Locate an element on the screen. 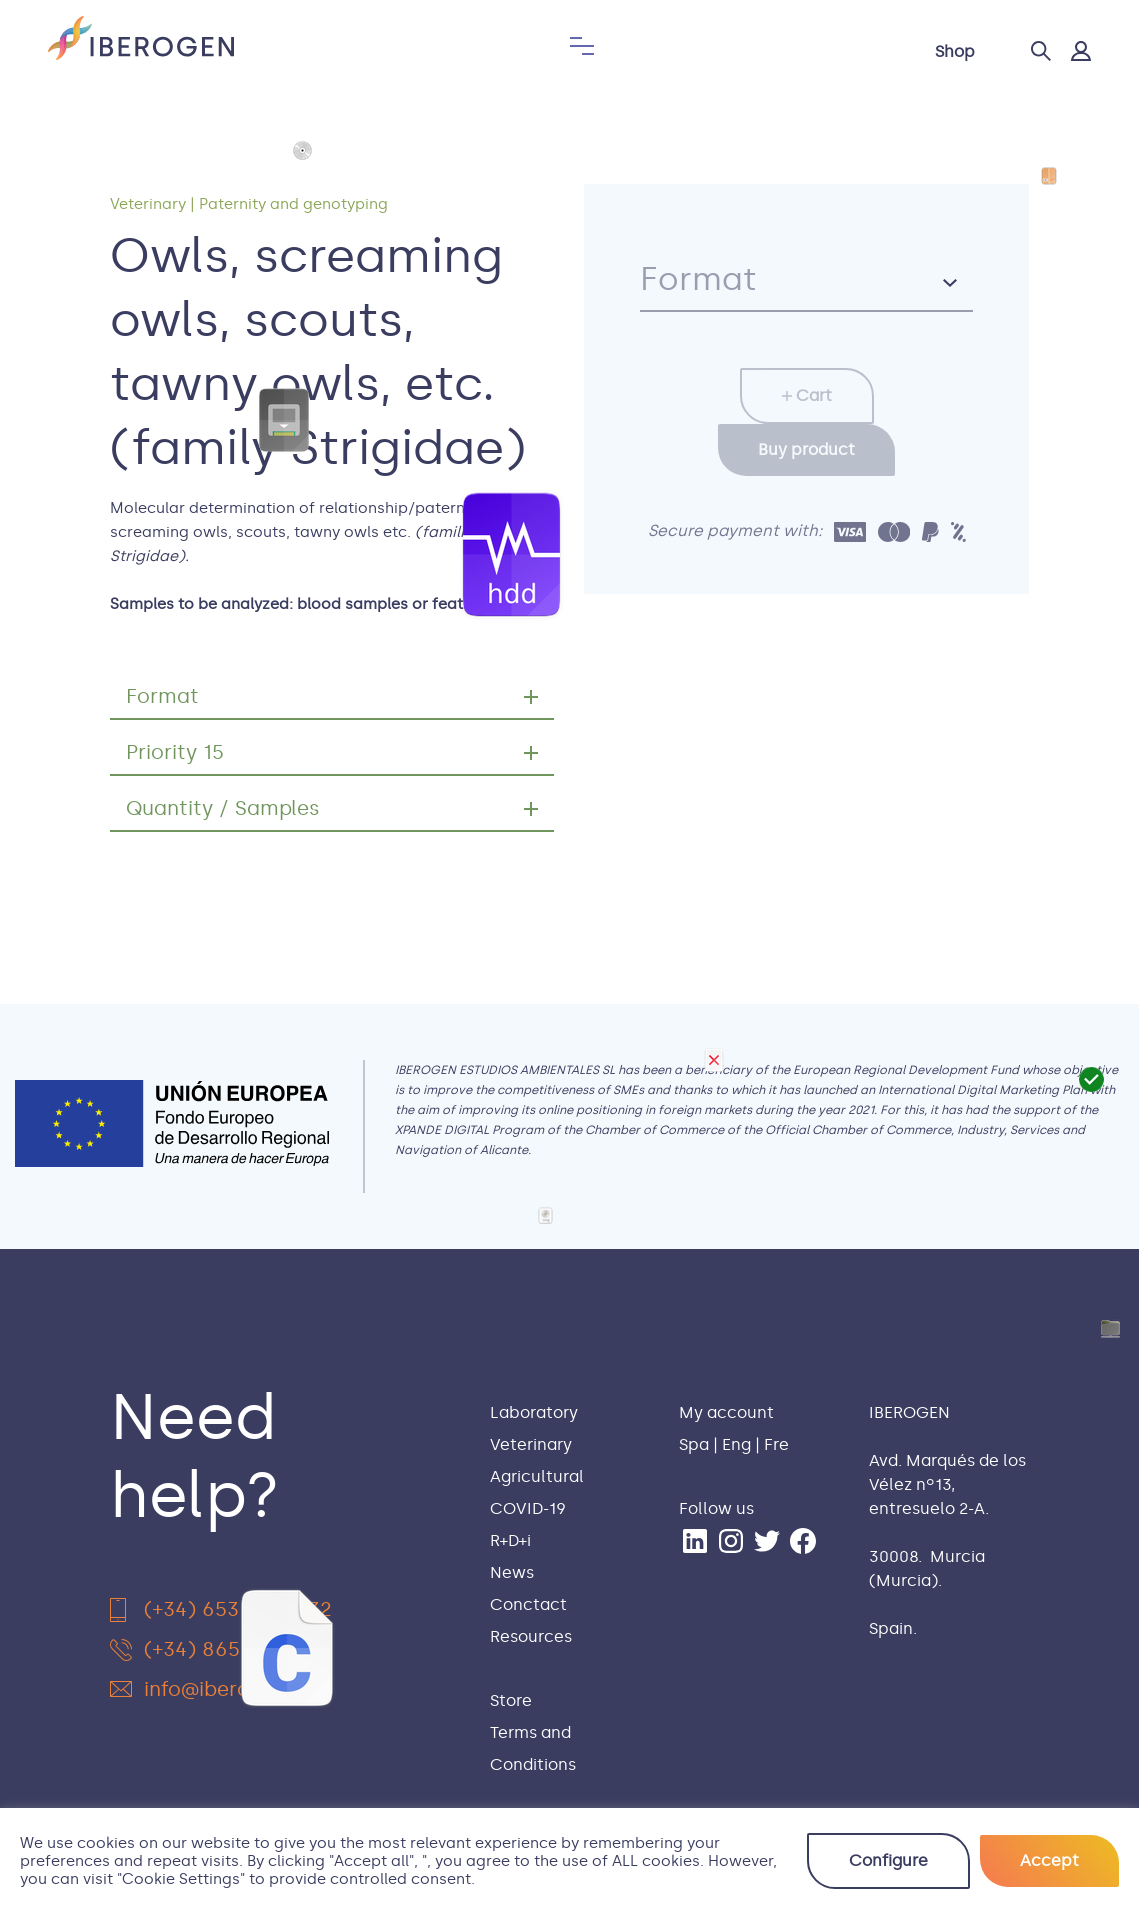 The width and height of the screenshot is (1139, 1914). a C programming language source file is located at coordinates (287, 1648).